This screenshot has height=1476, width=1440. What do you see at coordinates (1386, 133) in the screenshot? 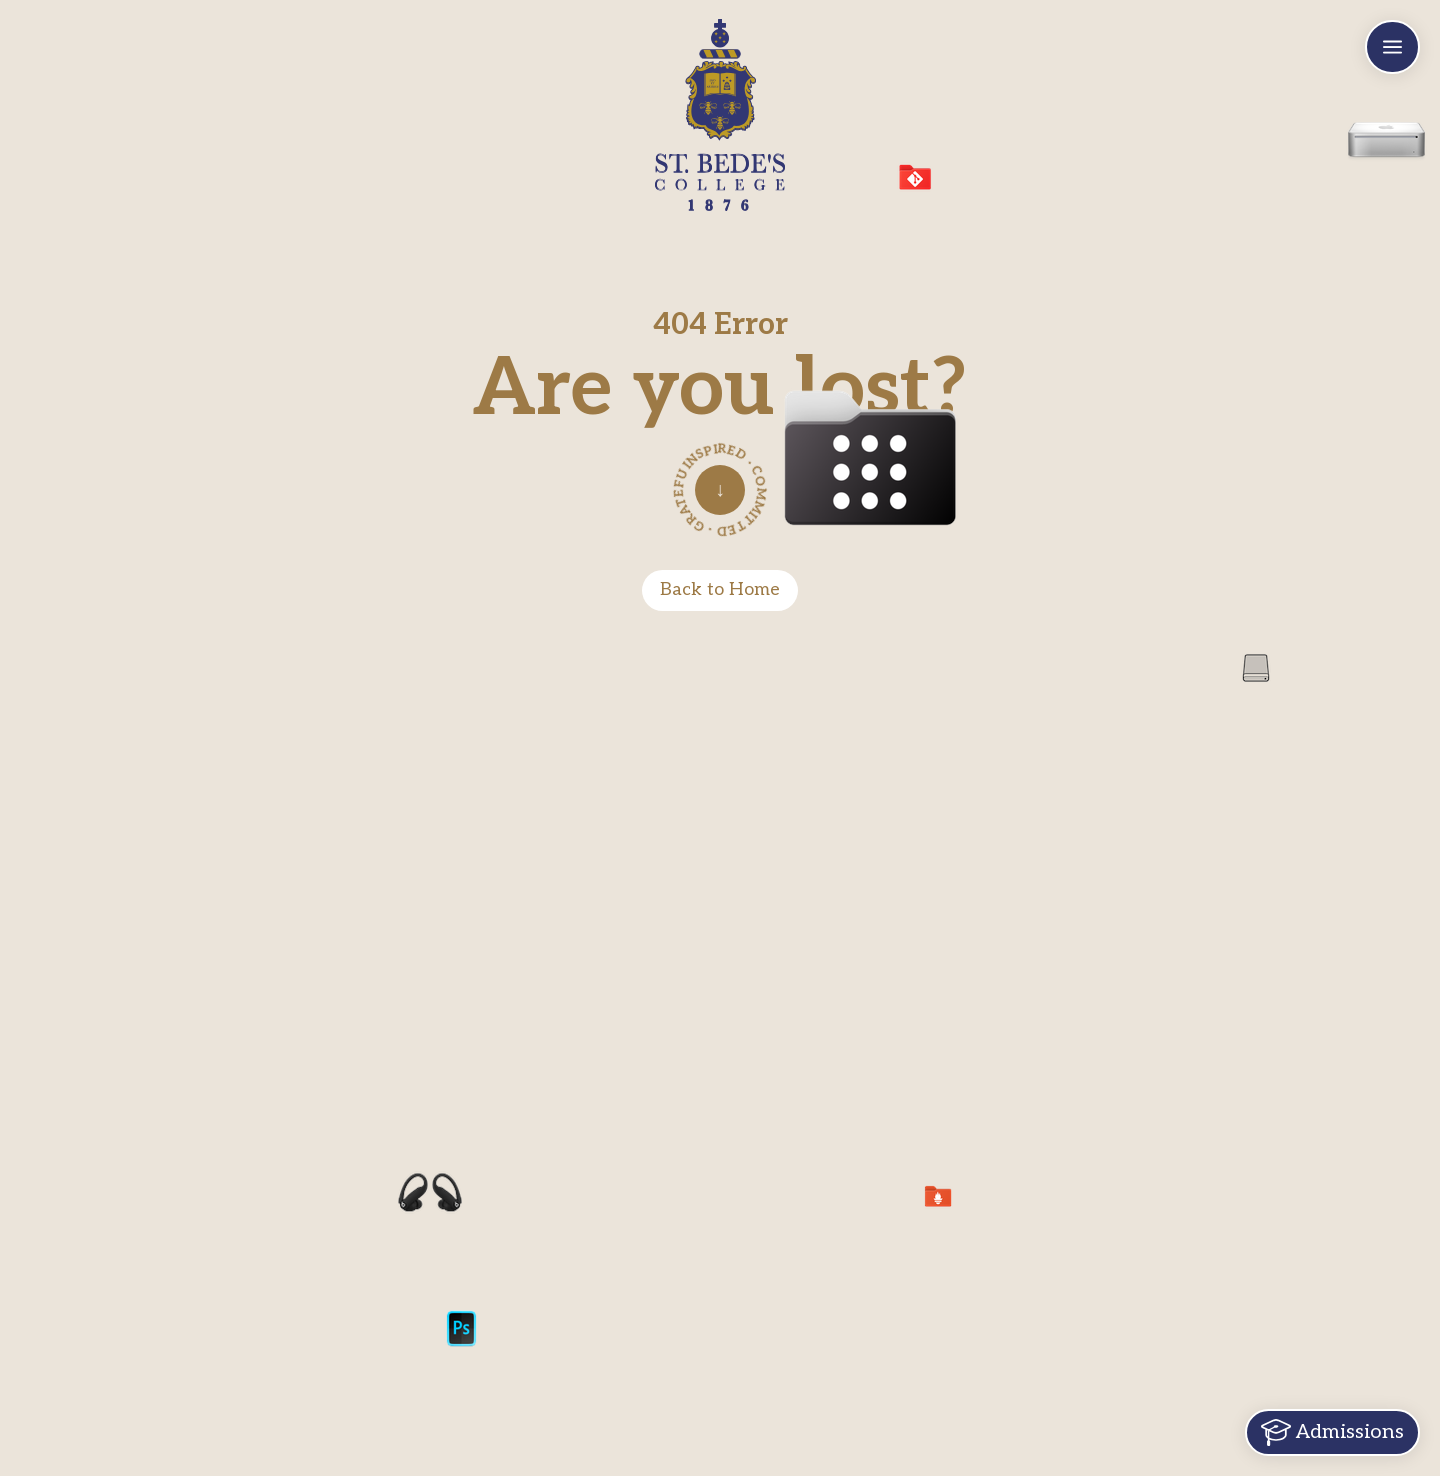
I see `represents a mac mini device in system settings` at bounding box center [1386, 133].